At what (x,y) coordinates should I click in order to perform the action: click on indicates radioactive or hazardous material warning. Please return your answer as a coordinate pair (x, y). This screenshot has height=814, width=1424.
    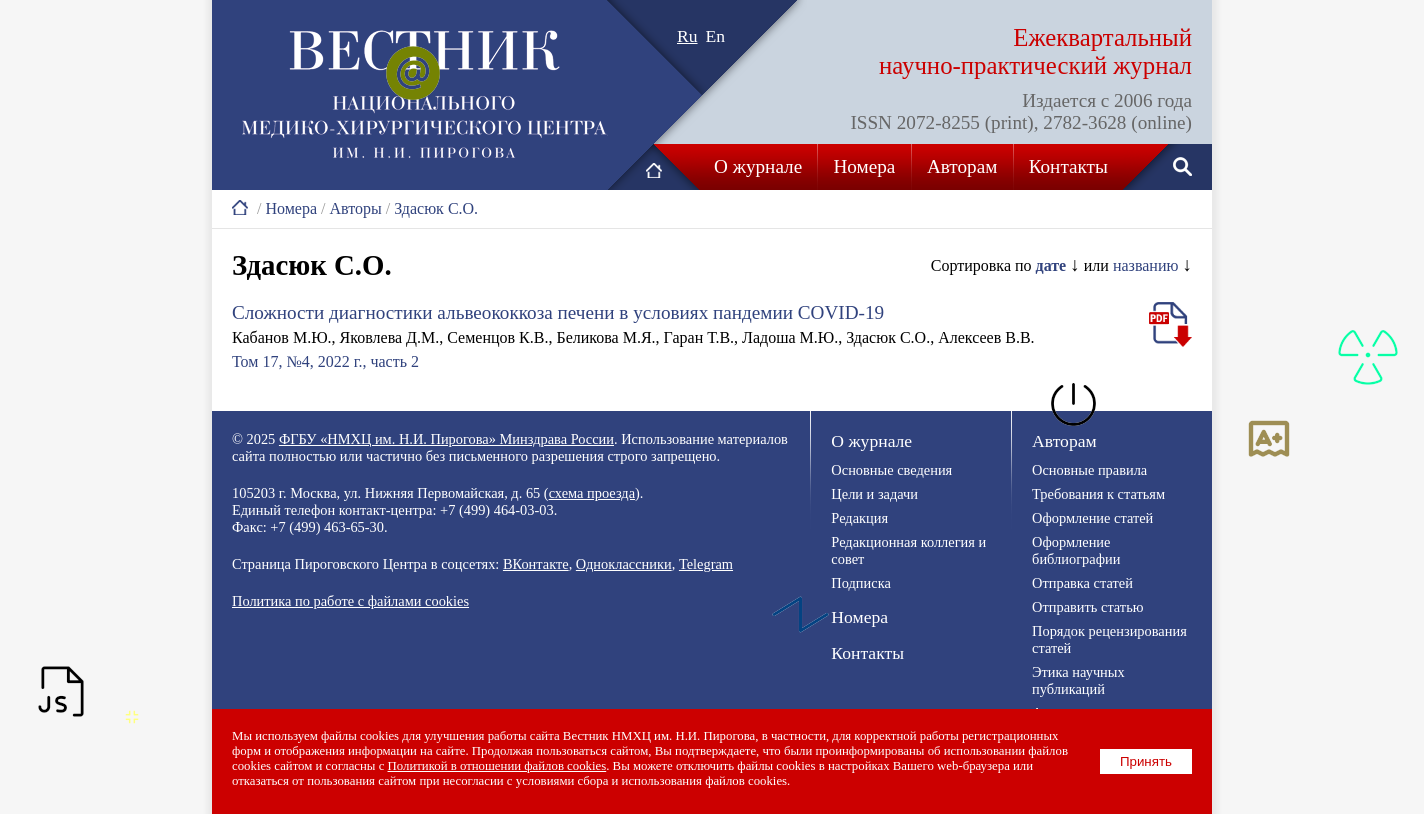
    Looking at the image, I should click on (1368, 355).